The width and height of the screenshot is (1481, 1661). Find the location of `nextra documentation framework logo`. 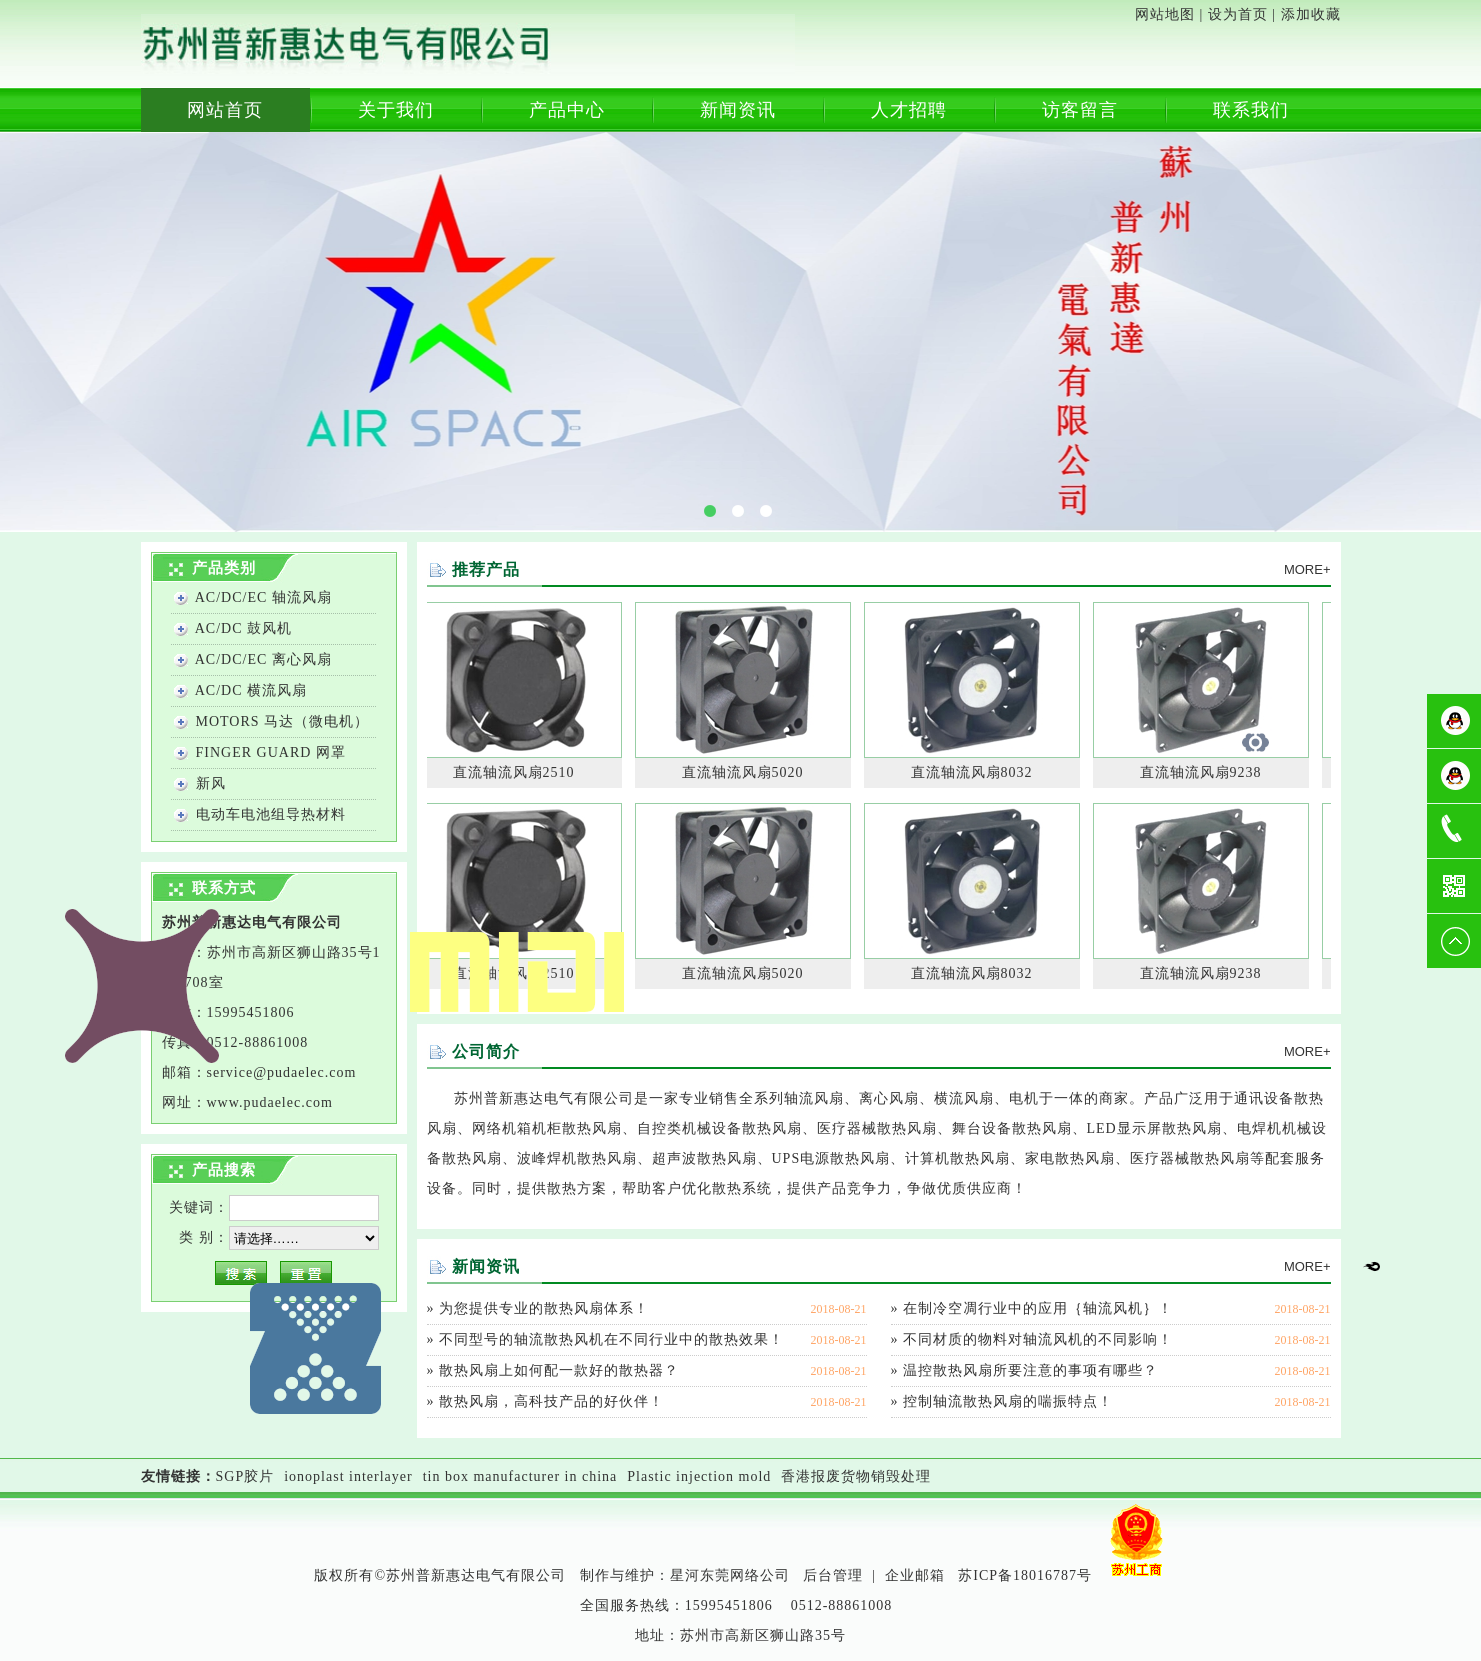

nextra documentation framework logo is located at coordinates (142, 986).